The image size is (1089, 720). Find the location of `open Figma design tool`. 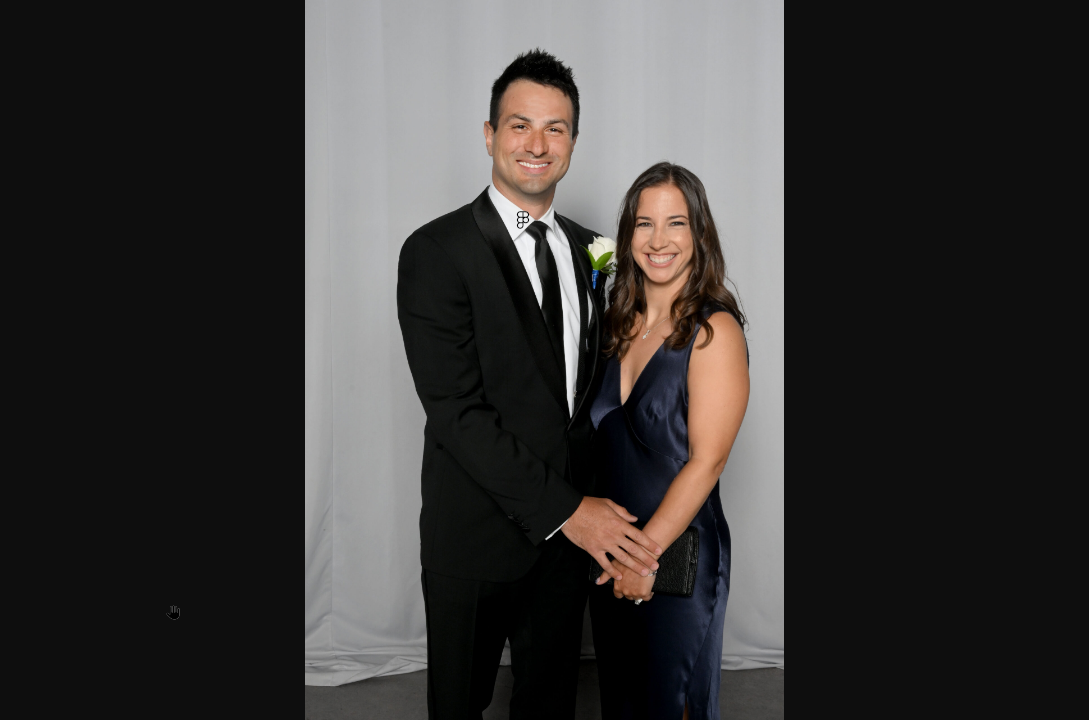

open Figma design tool is located at coordinates (523, 220).